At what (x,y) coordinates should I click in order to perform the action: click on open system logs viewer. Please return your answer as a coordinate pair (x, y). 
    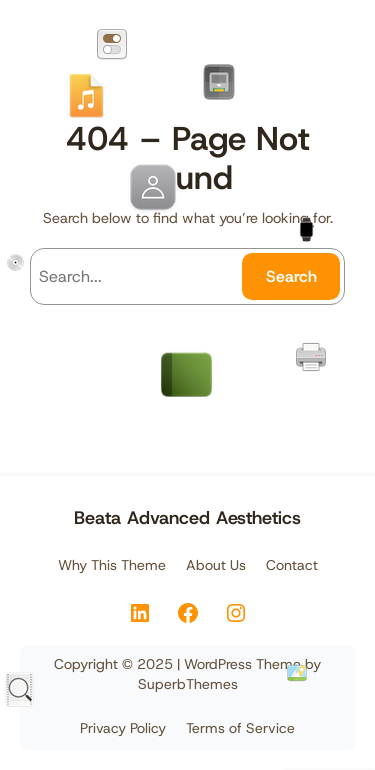
    Looking at the image, I should click on (19, 689).